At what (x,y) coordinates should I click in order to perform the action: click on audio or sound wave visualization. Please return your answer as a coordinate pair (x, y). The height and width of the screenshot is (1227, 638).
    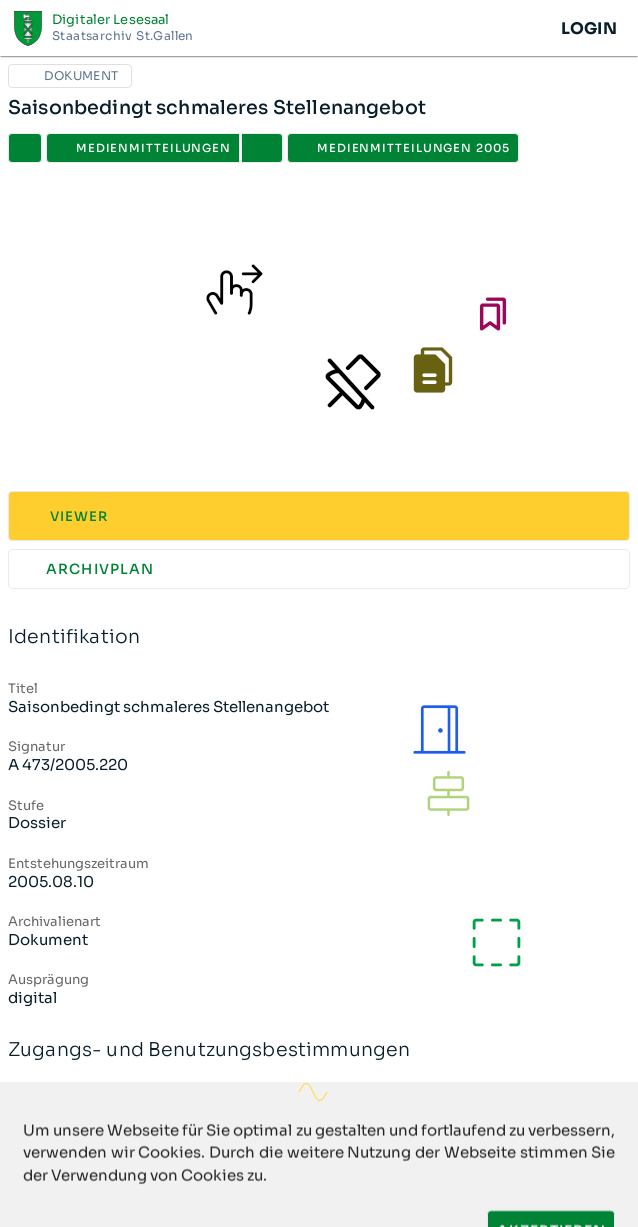
    Looking at the image, I should click on (313, 1092).